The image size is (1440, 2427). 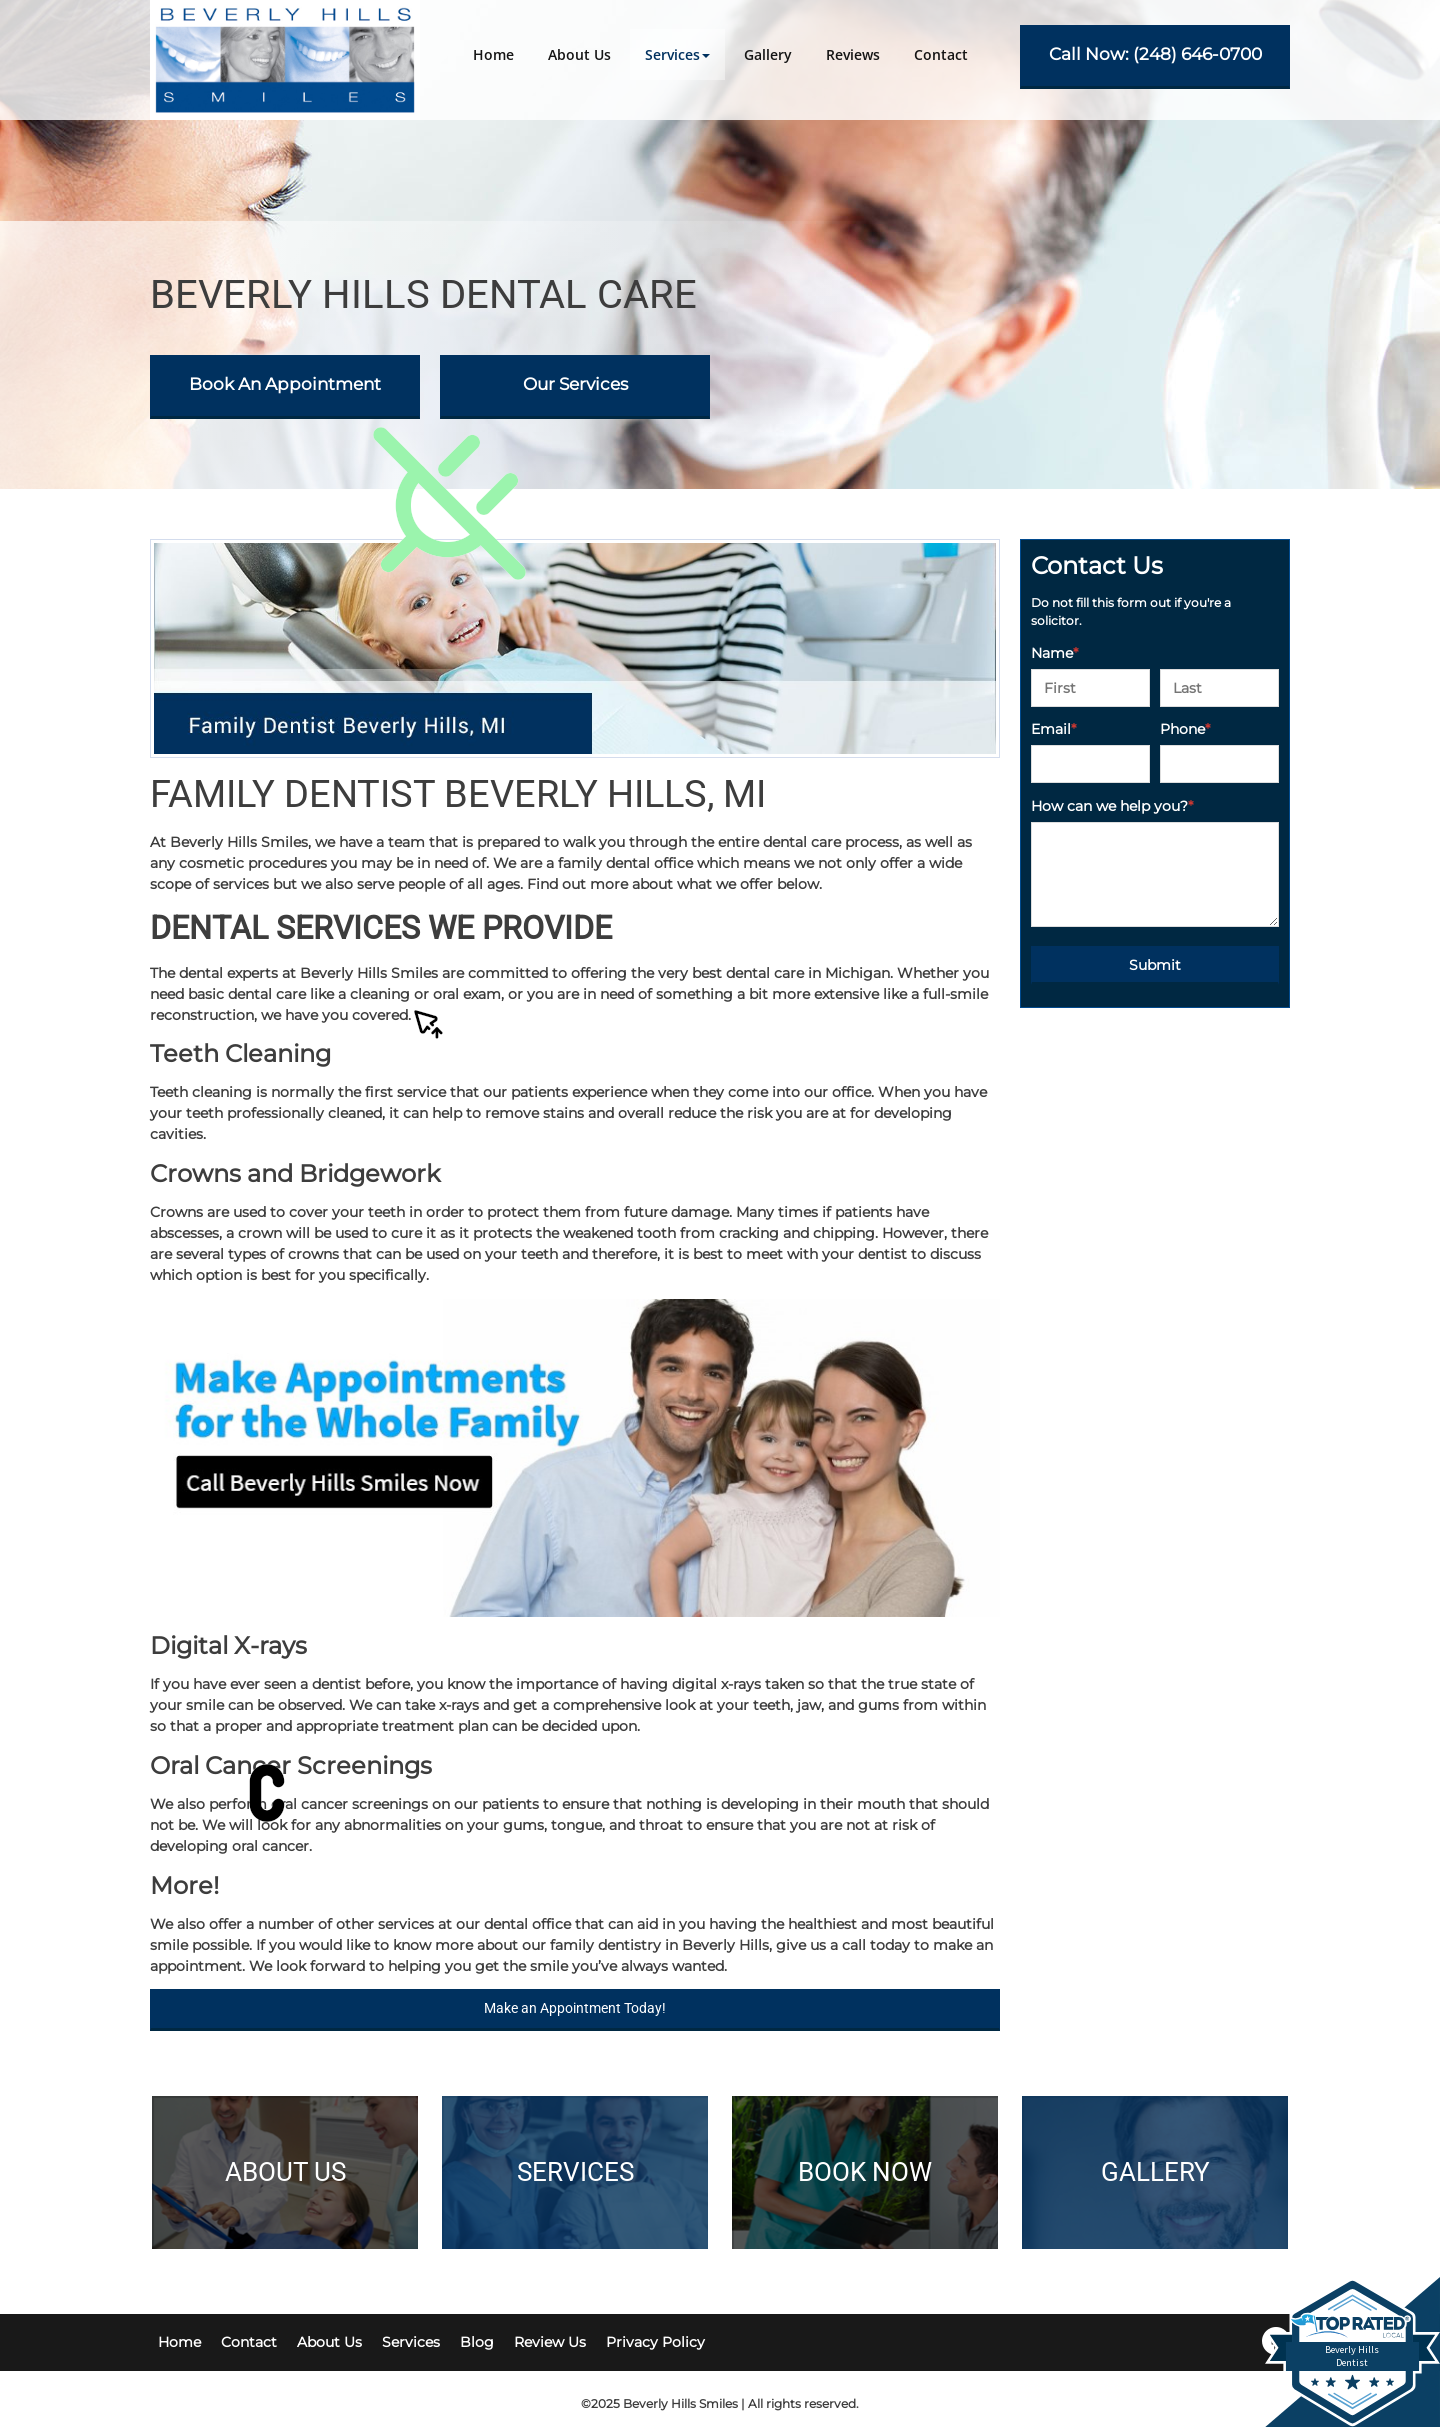 I want to click on indicates device is unplugged or disconnected, so click(x=449, y=503).